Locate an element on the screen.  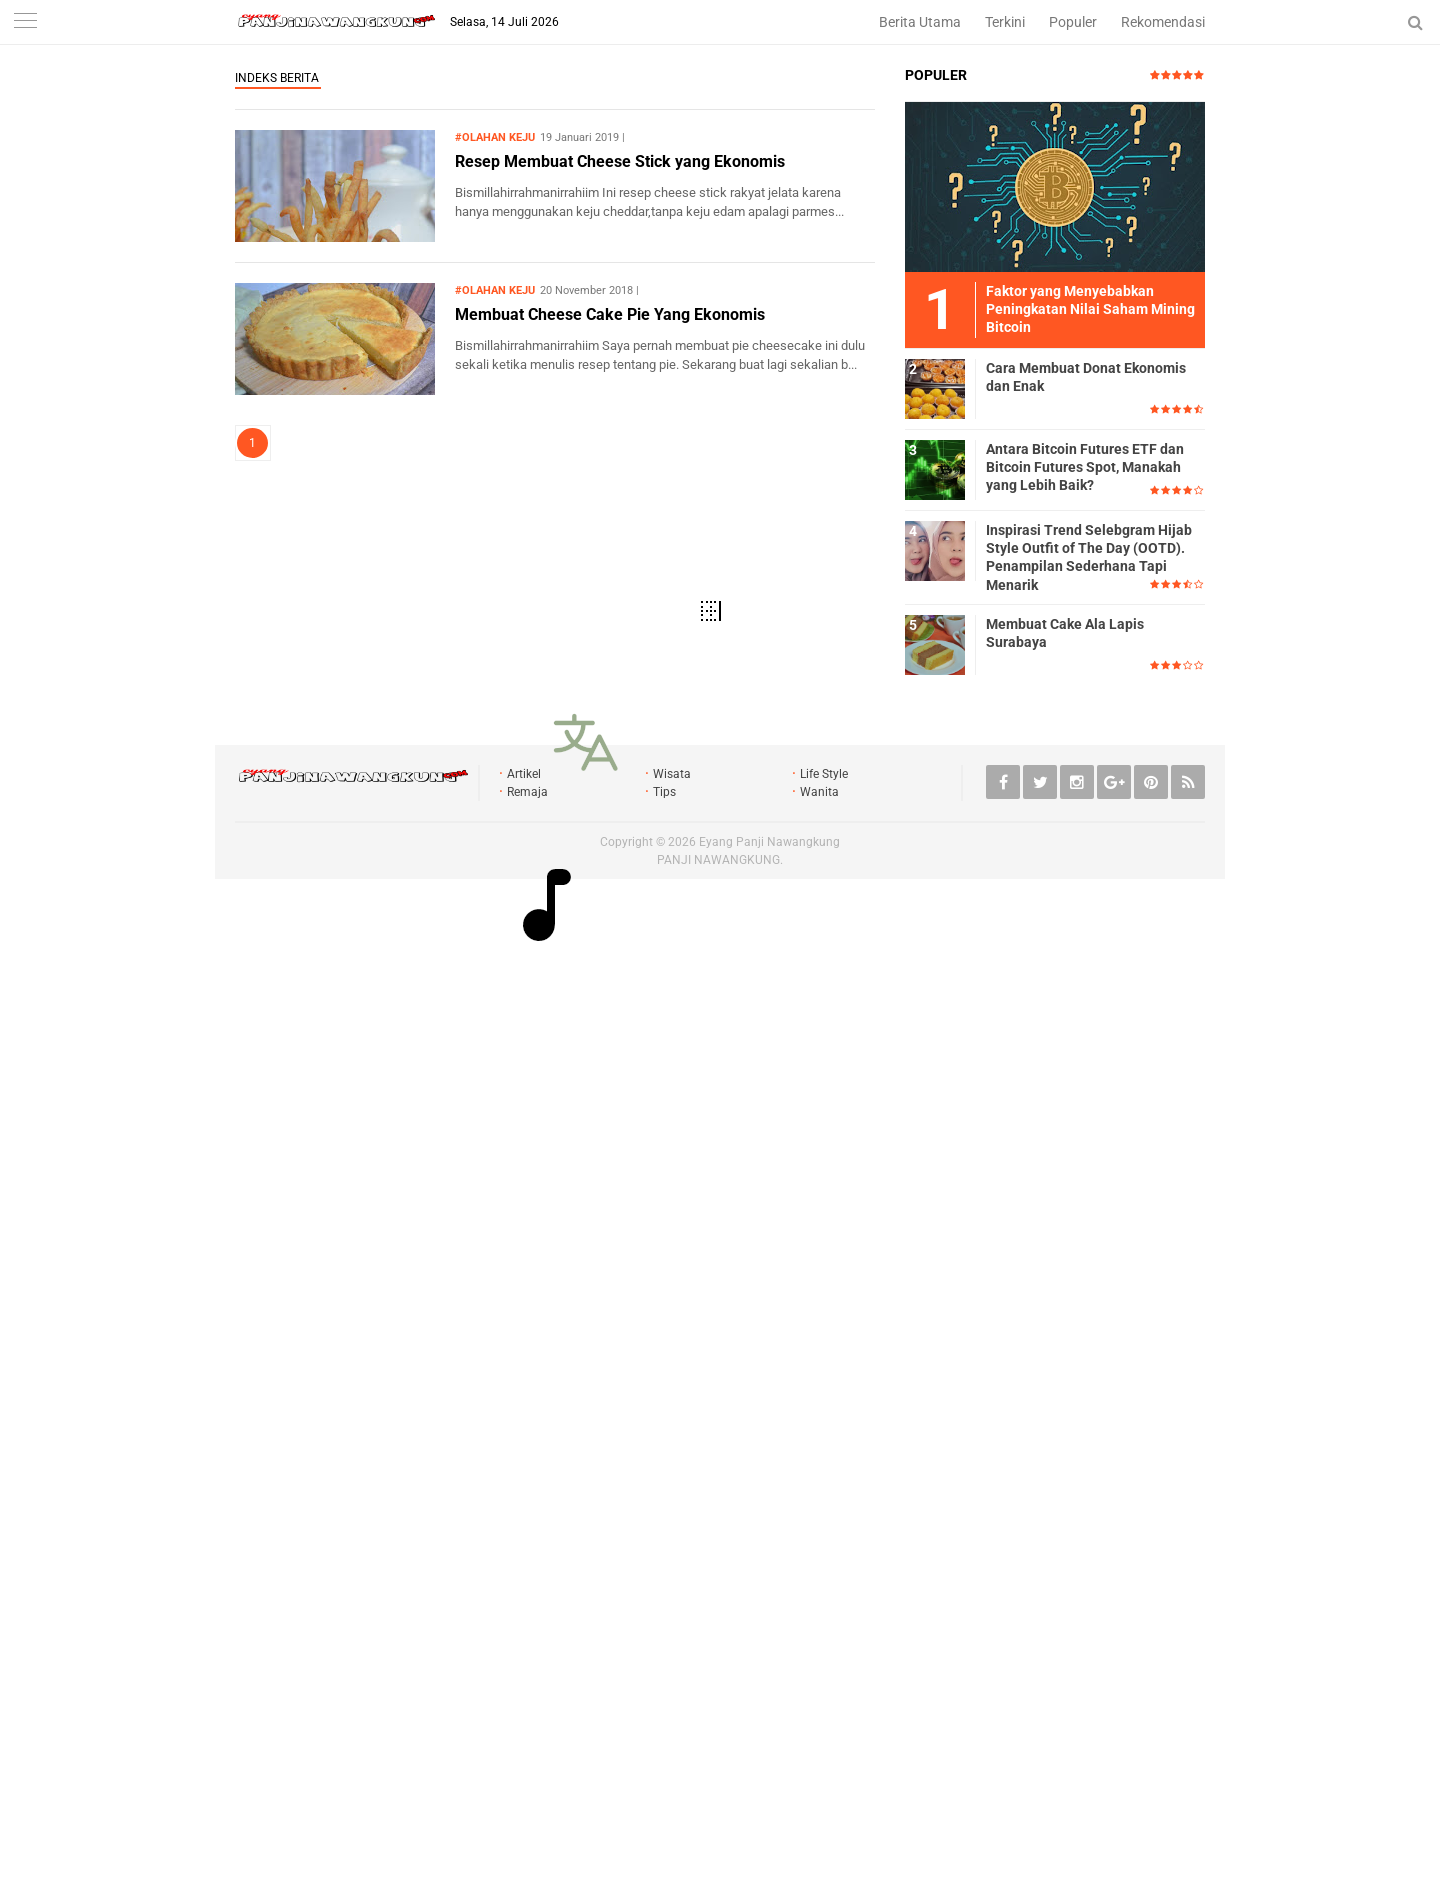
apply border to the right edge of a cell or selection is located at coordinates (711, 611).